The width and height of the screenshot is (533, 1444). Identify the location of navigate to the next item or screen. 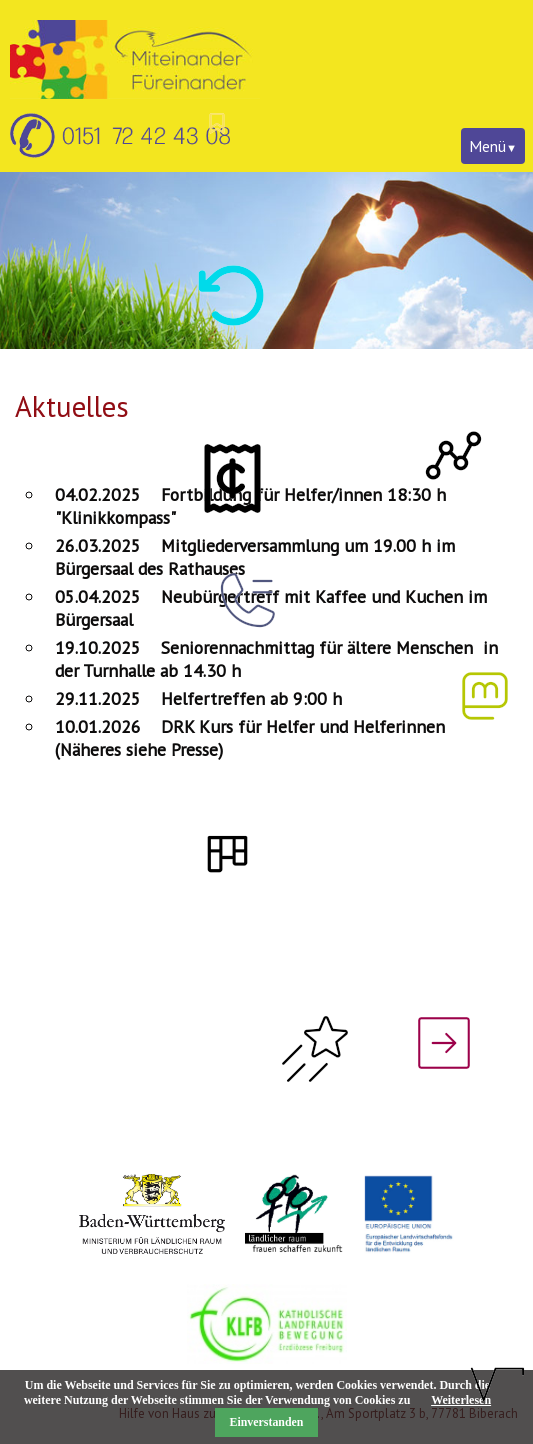
(444, 1043).